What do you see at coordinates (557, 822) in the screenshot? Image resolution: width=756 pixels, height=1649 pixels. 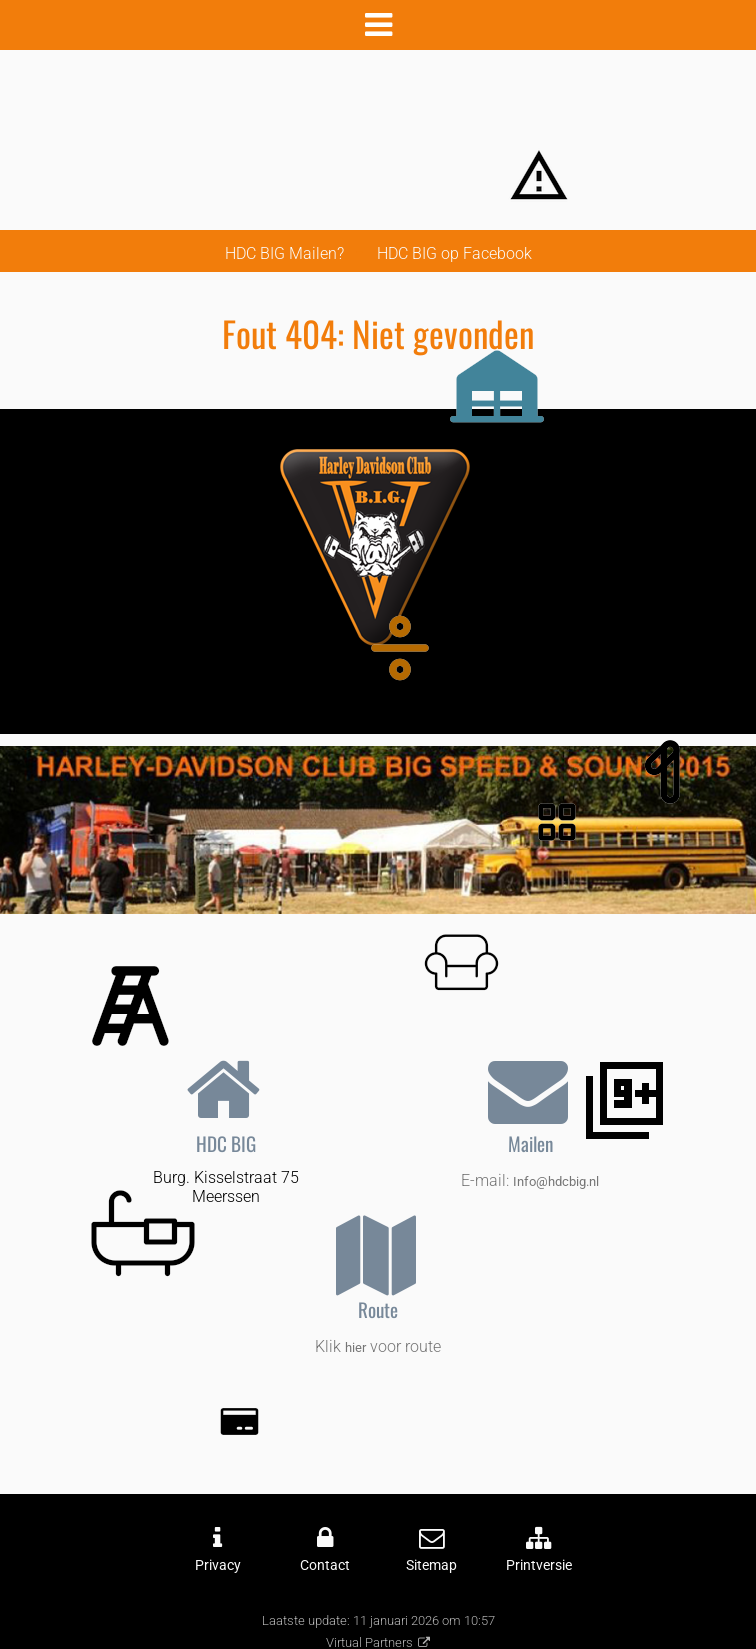 I see `open app grid or launcher` at bounding box center [557, 822].